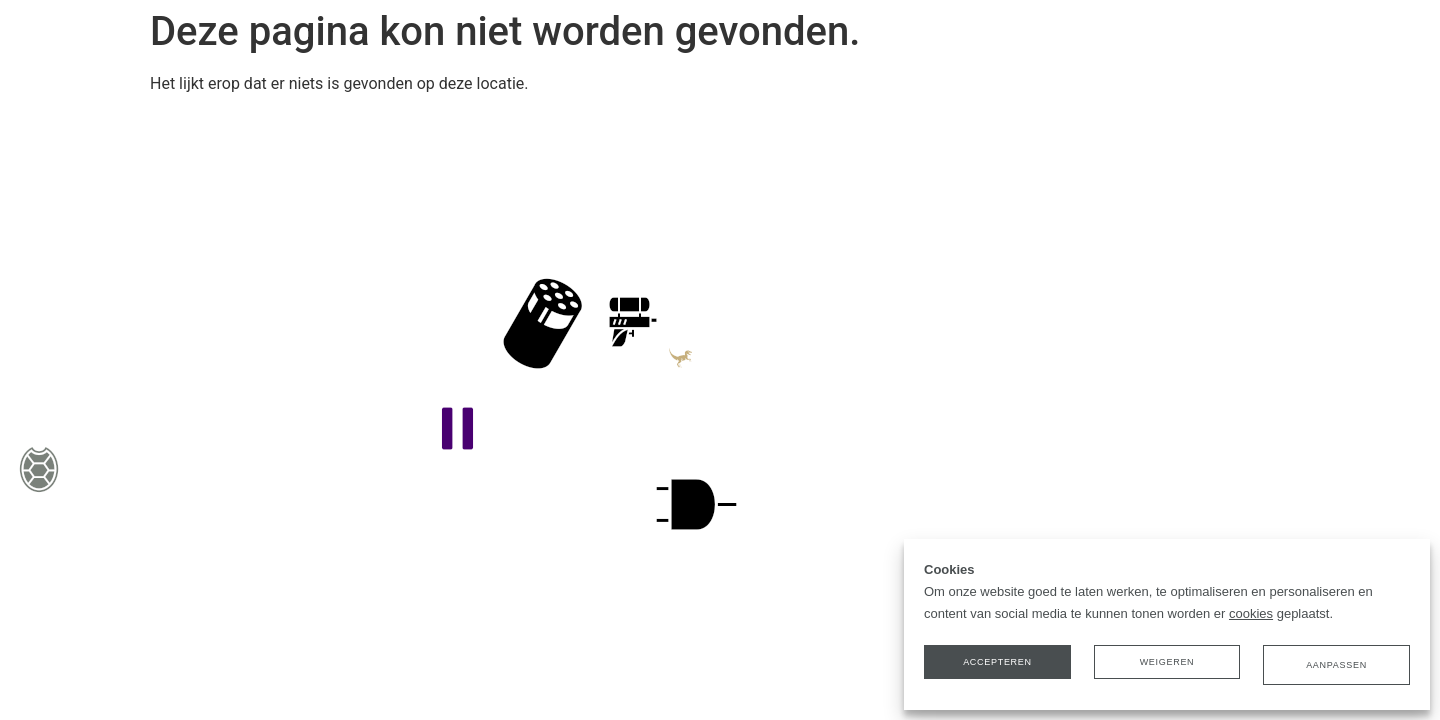  What do you see at coordinates (38, 469) in the screenshot?
I see `equip turtle shell armor or shield` at bounding box center [38, 469].